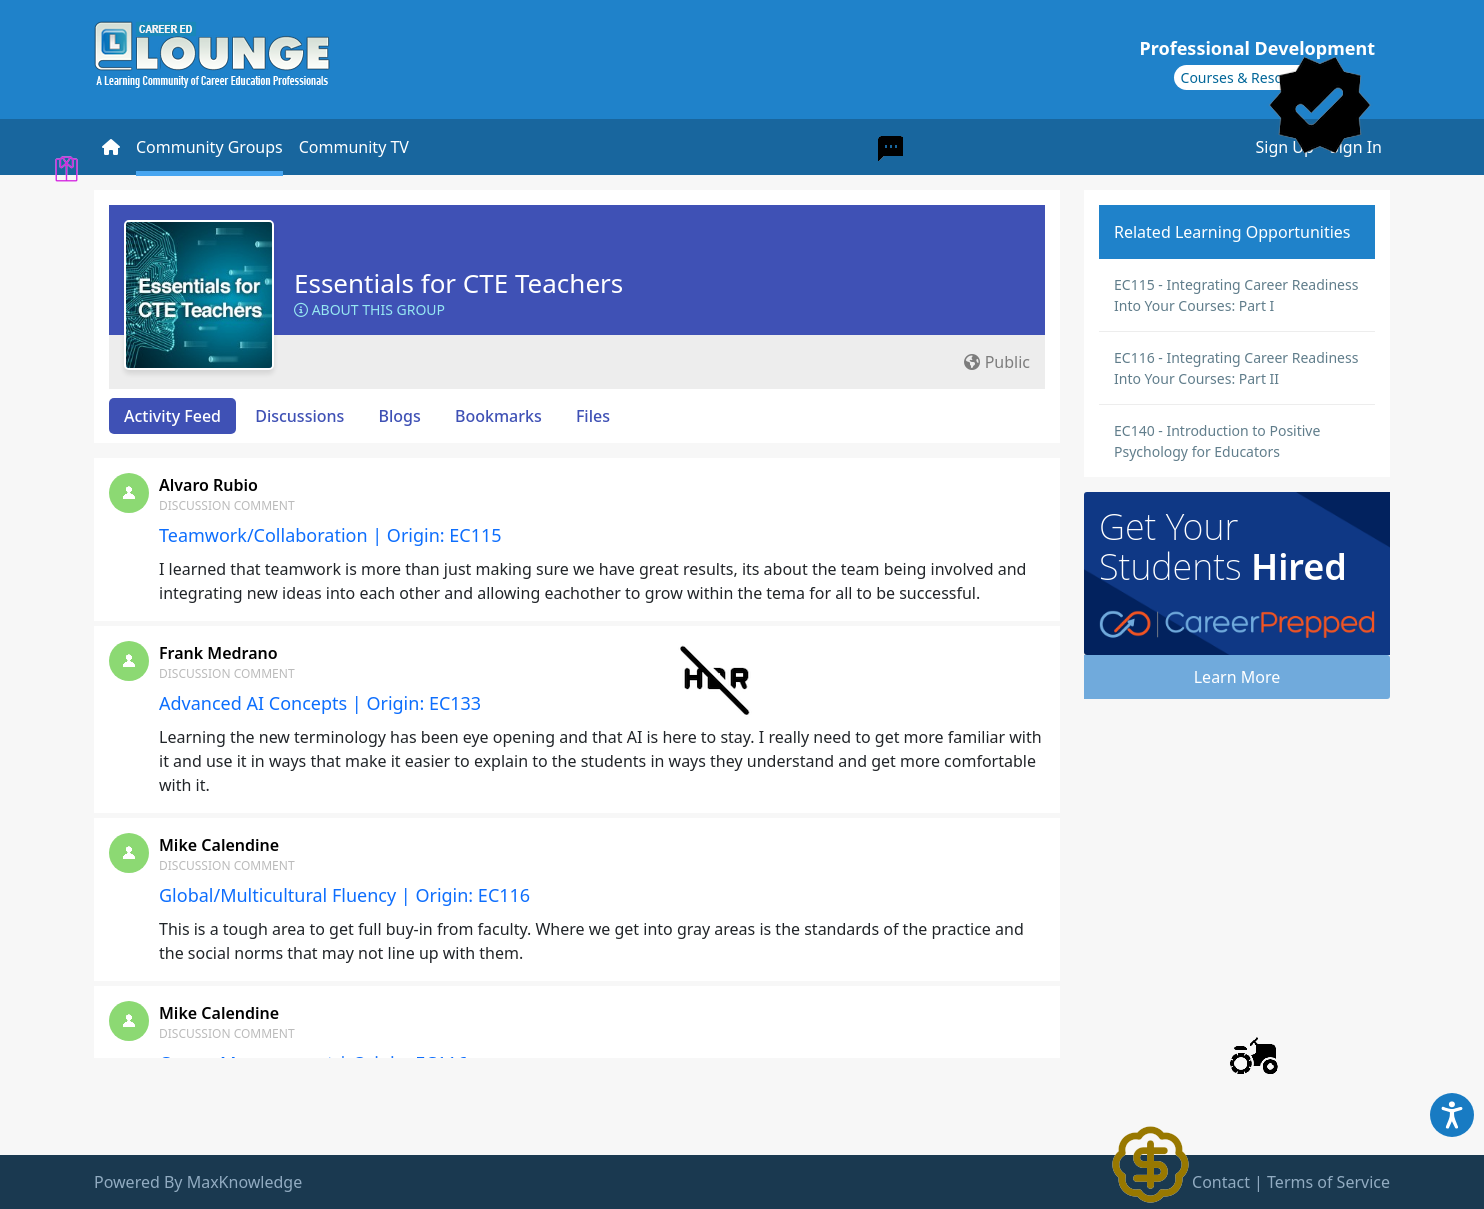 The width and height of the screenshot is (1484, 1209). Describe the element at coordinates (66, 169) in the screenshot. I see `view folded laundry or clothing items` at that location.